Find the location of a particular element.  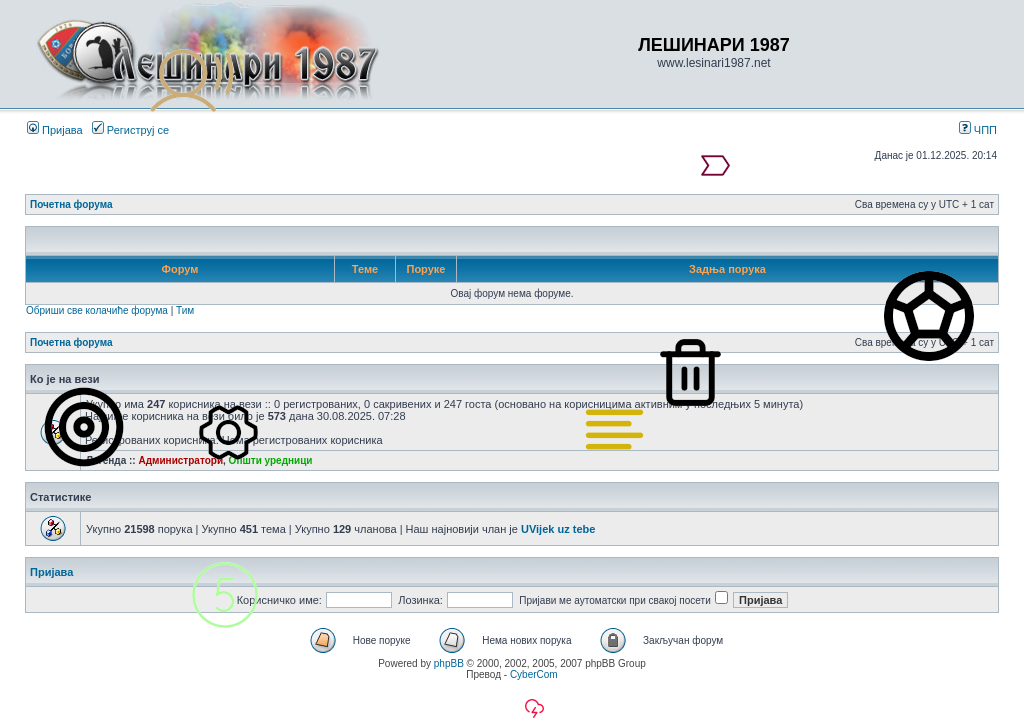

delete selected item is located at coordinates (690, 372).